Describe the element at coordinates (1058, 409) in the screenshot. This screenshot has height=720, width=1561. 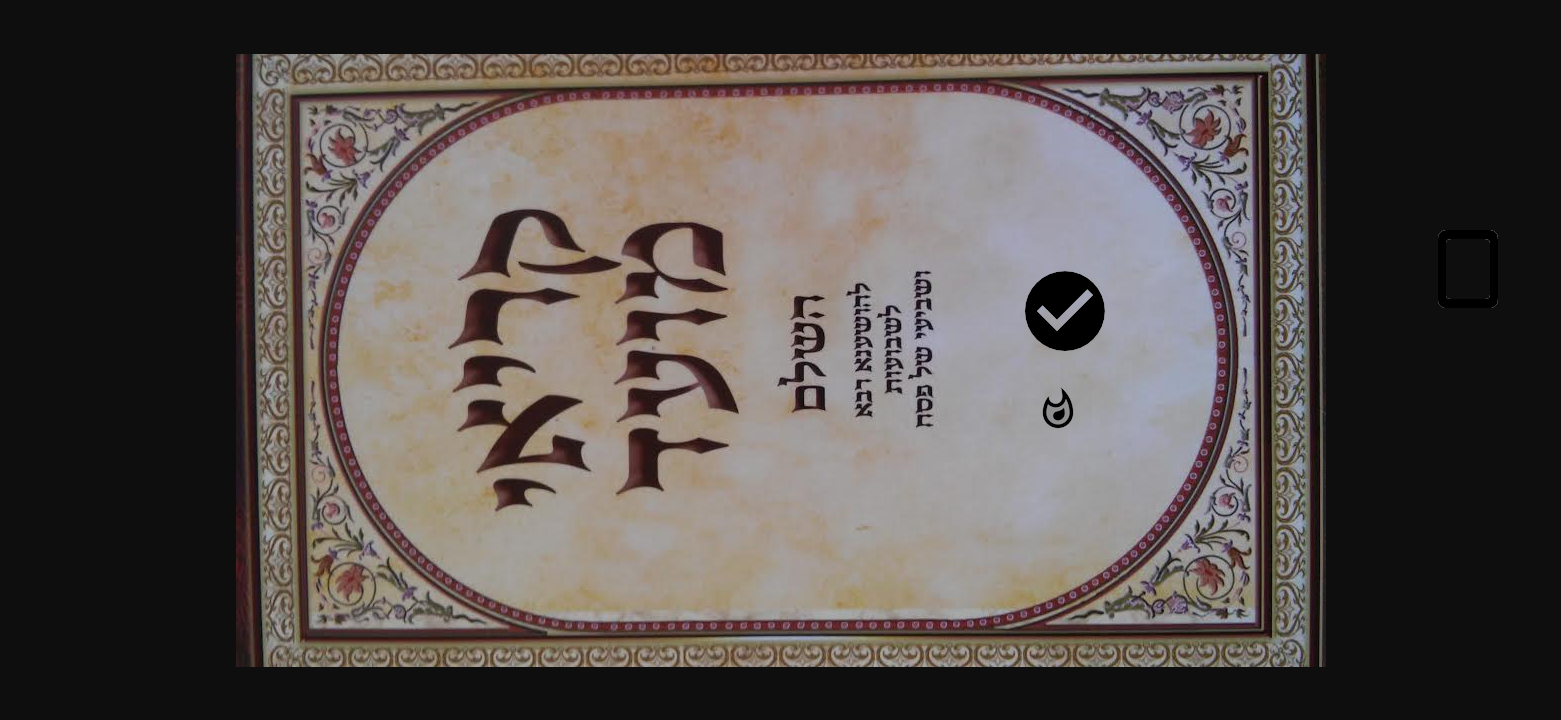
I see `view trending or popular content` at that location.